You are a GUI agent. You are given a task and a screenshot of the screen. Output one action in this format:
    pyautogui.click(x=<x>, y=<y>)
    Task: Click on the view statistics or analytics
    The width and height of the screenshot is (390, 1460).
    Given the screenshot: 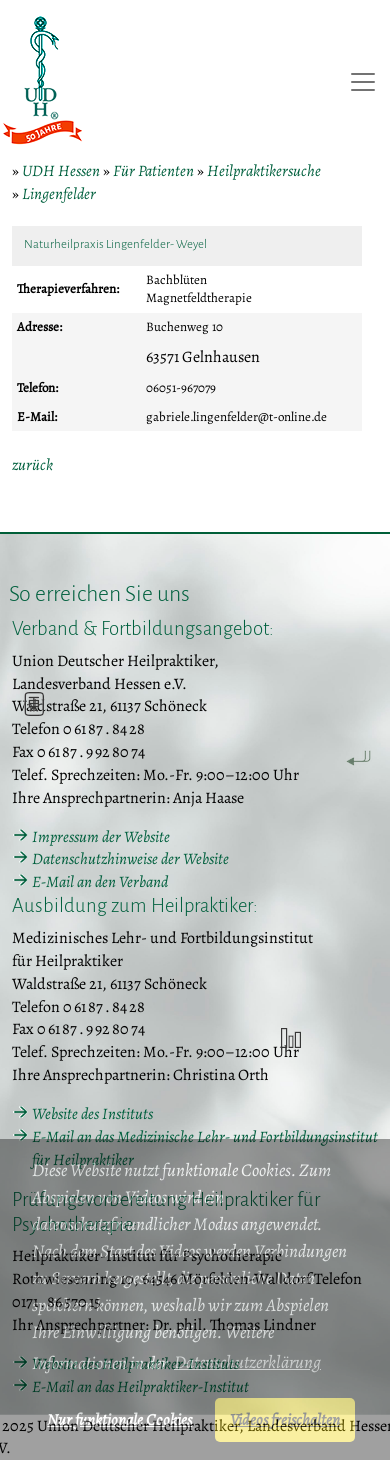 What is the action you would take?
    pyautogui.click(x=291, y=1038)
    